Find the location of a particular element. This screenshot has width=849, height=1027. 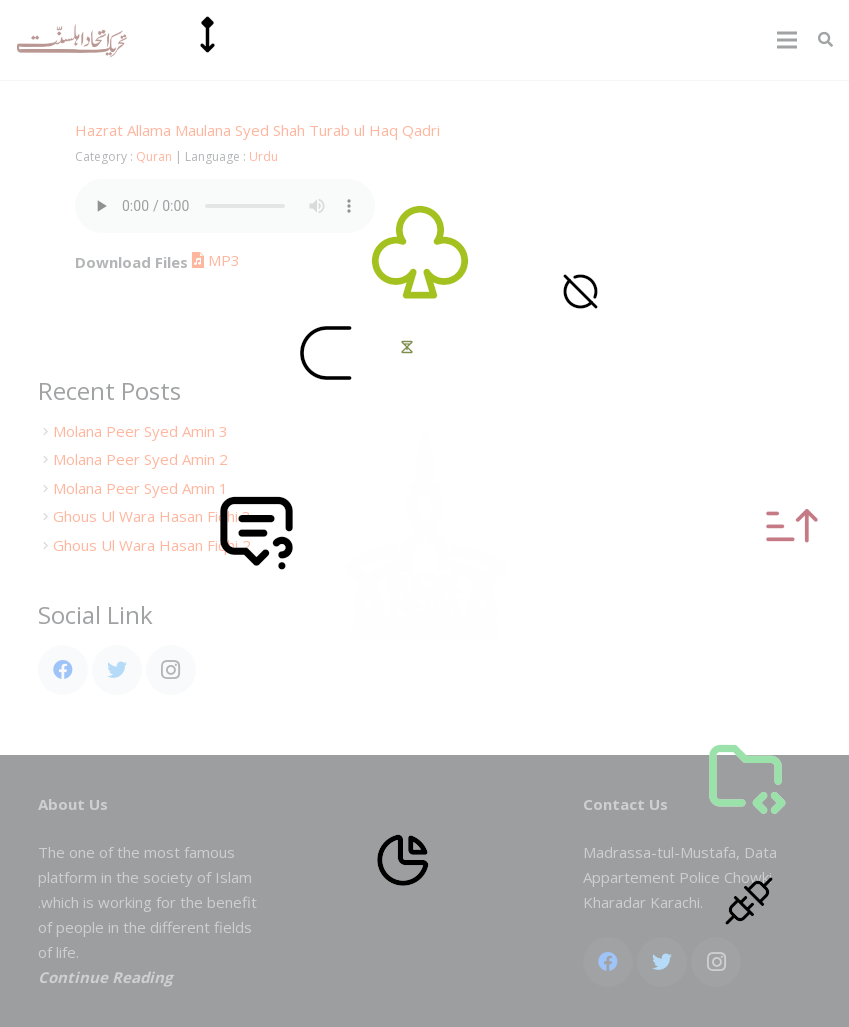

club suit symbol for card games is located at coordinates (420, 254).